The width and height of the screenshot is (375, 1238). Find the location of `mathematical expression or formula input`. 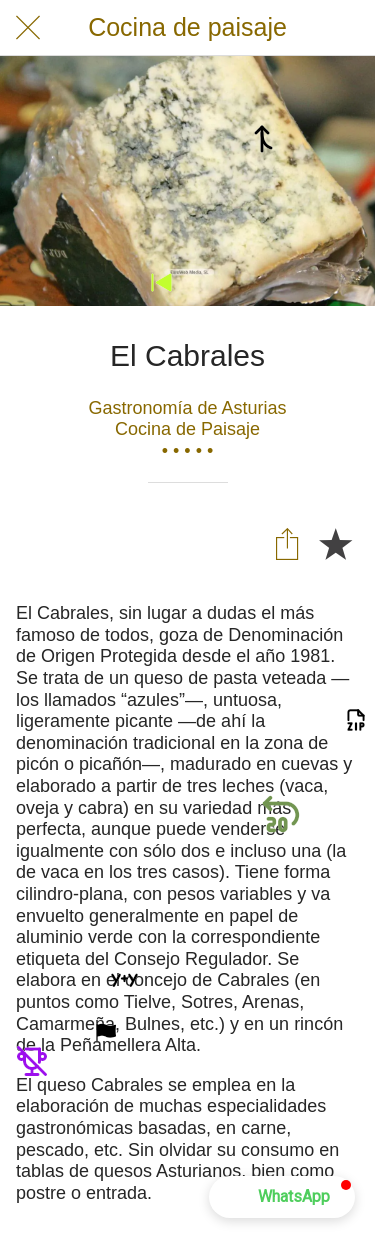

mathematical expression or formula input is located at coordinates (124, 978).